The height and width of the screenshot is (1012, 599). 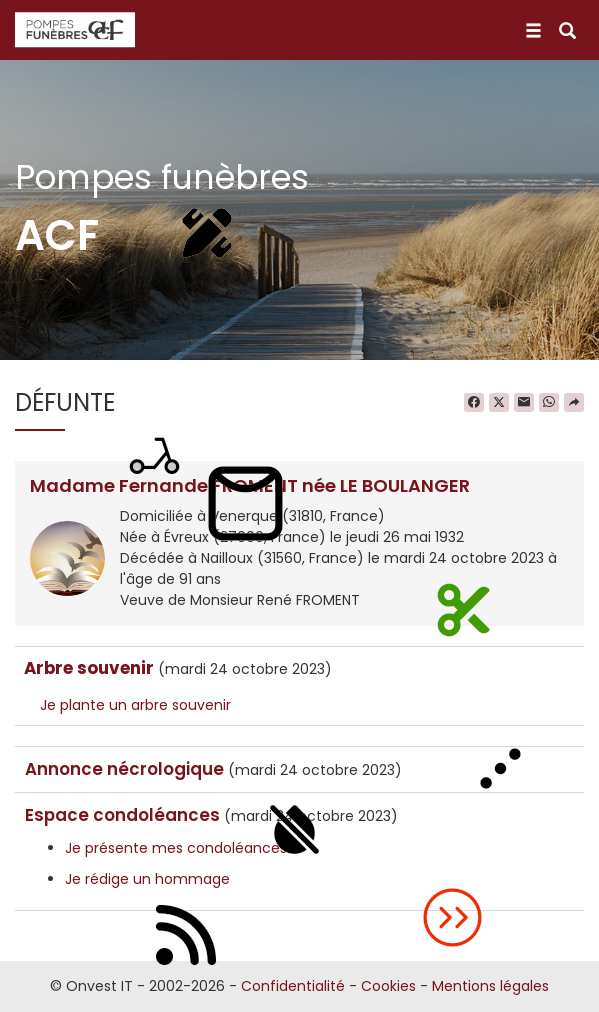 What do you see at coordinates (207, 233) in the screenshot?
I see `access design or editing tools` at bounding box center [207, 233].